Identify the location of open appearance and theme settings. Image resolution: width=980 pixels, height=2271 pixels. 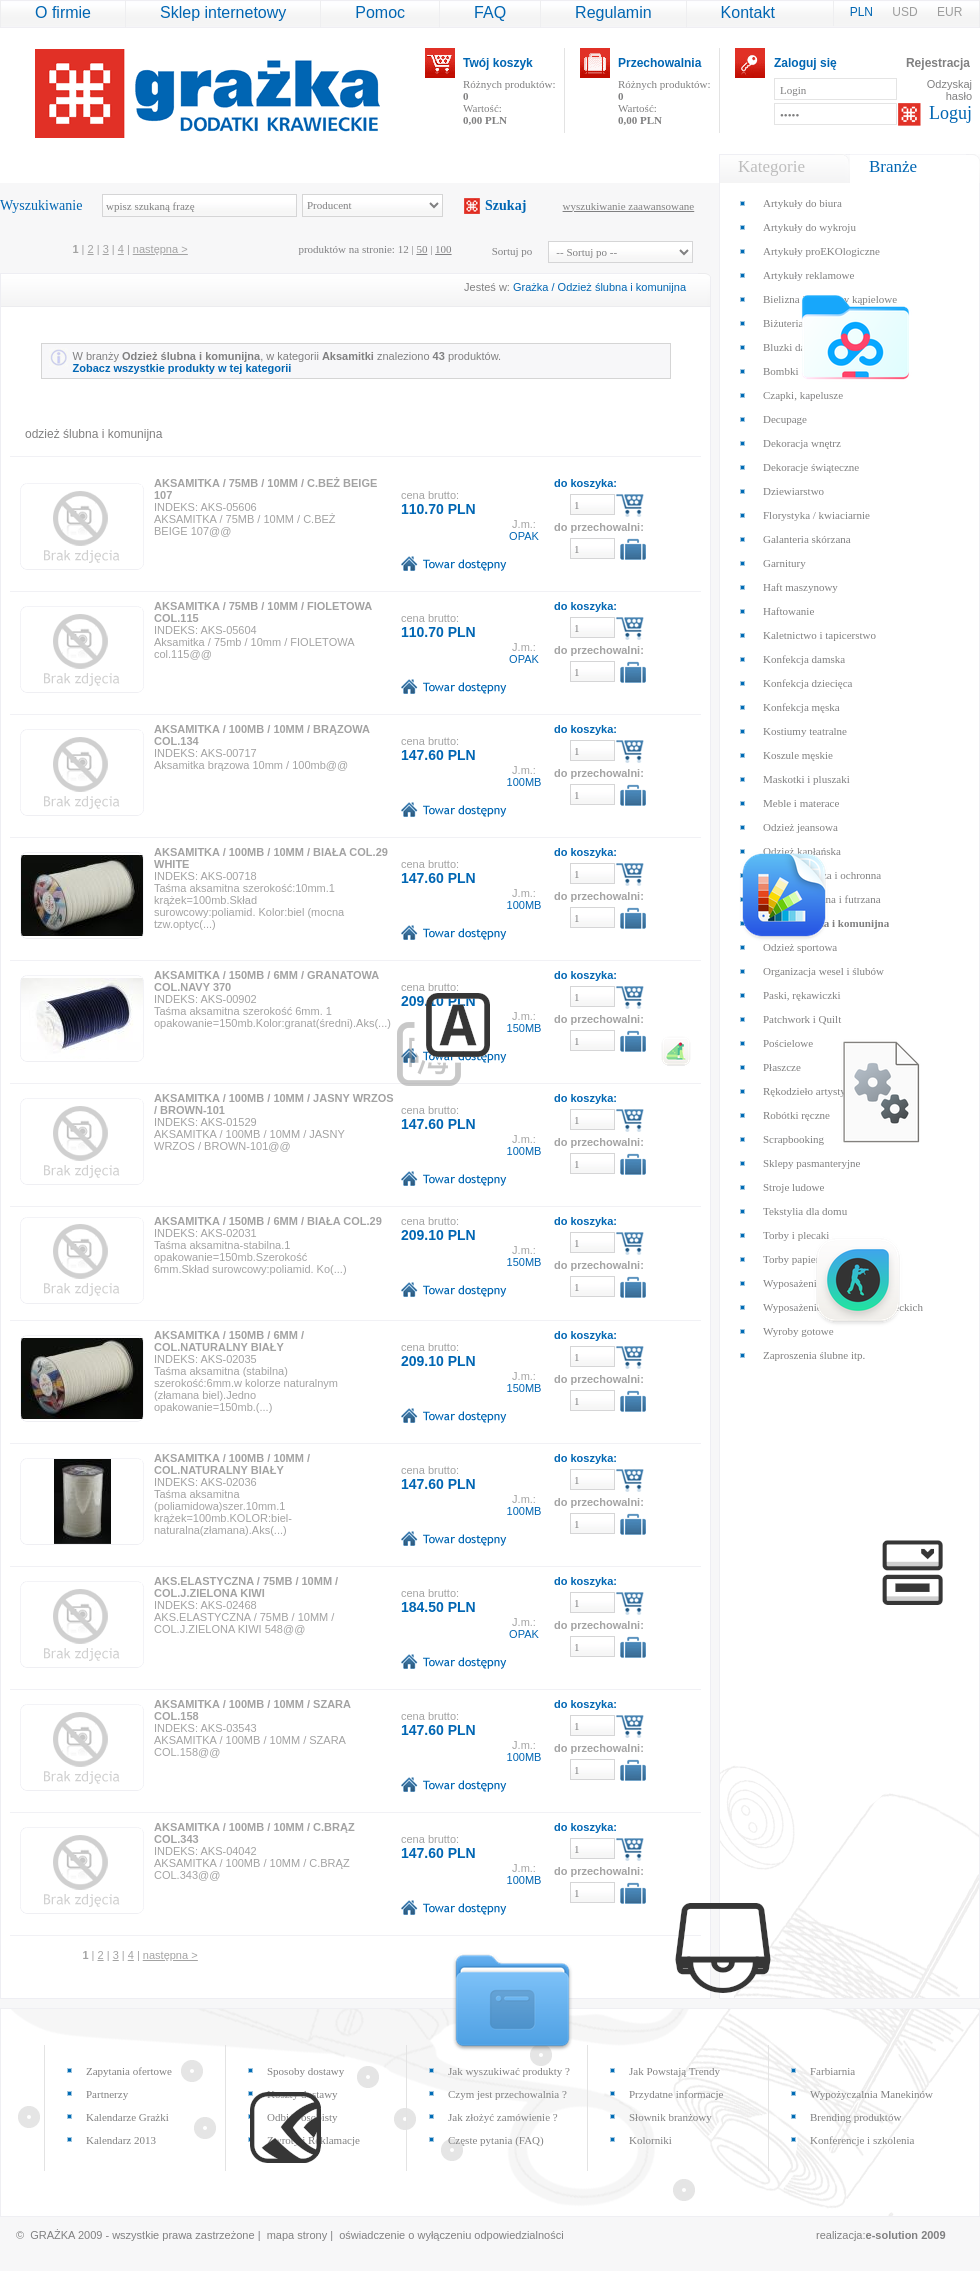
(784, 895).